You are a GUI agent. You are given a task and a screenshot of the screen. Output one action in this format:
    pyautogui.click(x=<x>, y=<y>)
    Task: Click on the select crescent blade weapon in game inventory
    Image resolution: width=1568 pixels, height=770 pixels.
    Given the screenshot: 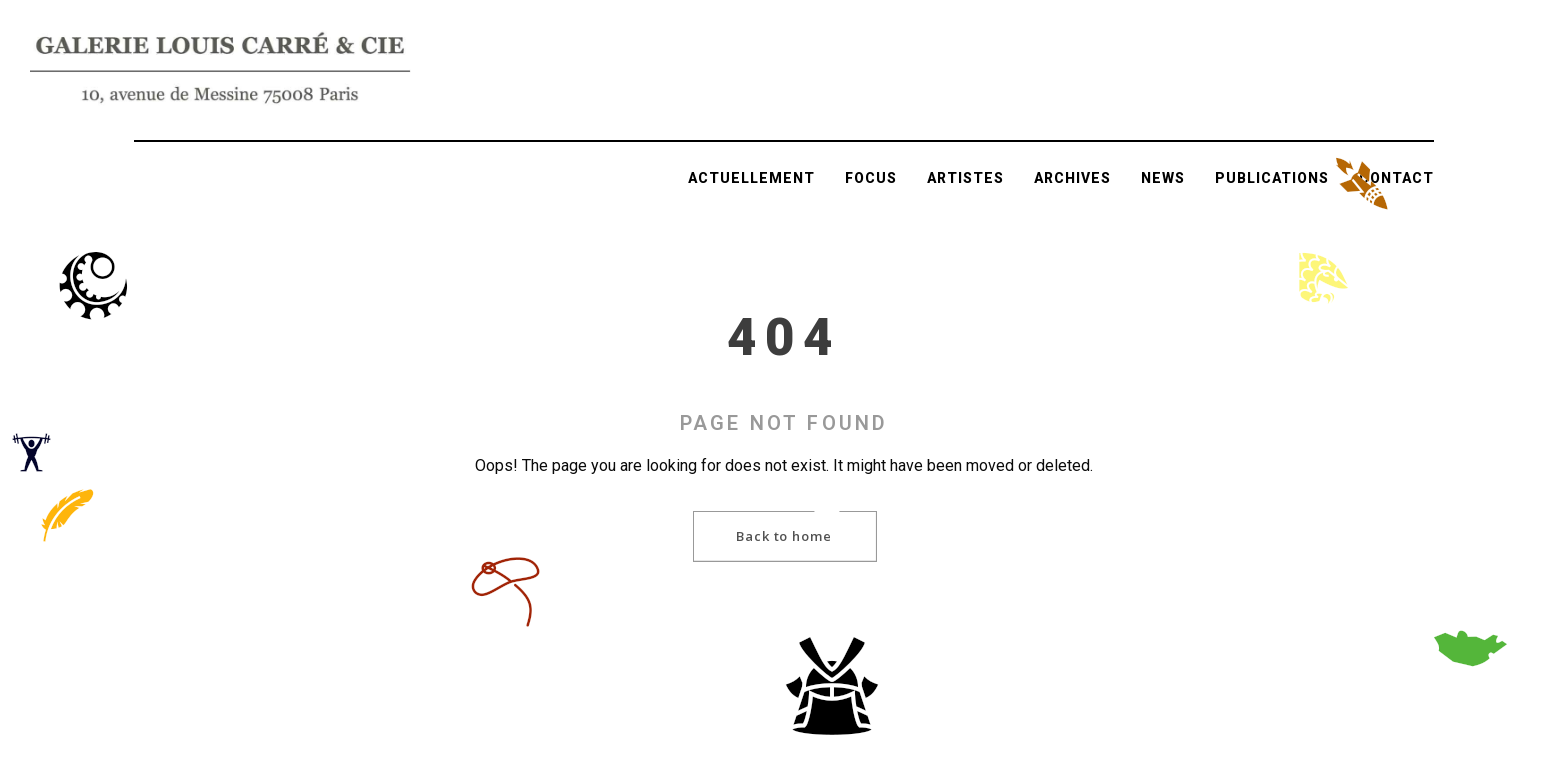 What is the action you would take?
    pyautogui.click(x=93, y=285)
    